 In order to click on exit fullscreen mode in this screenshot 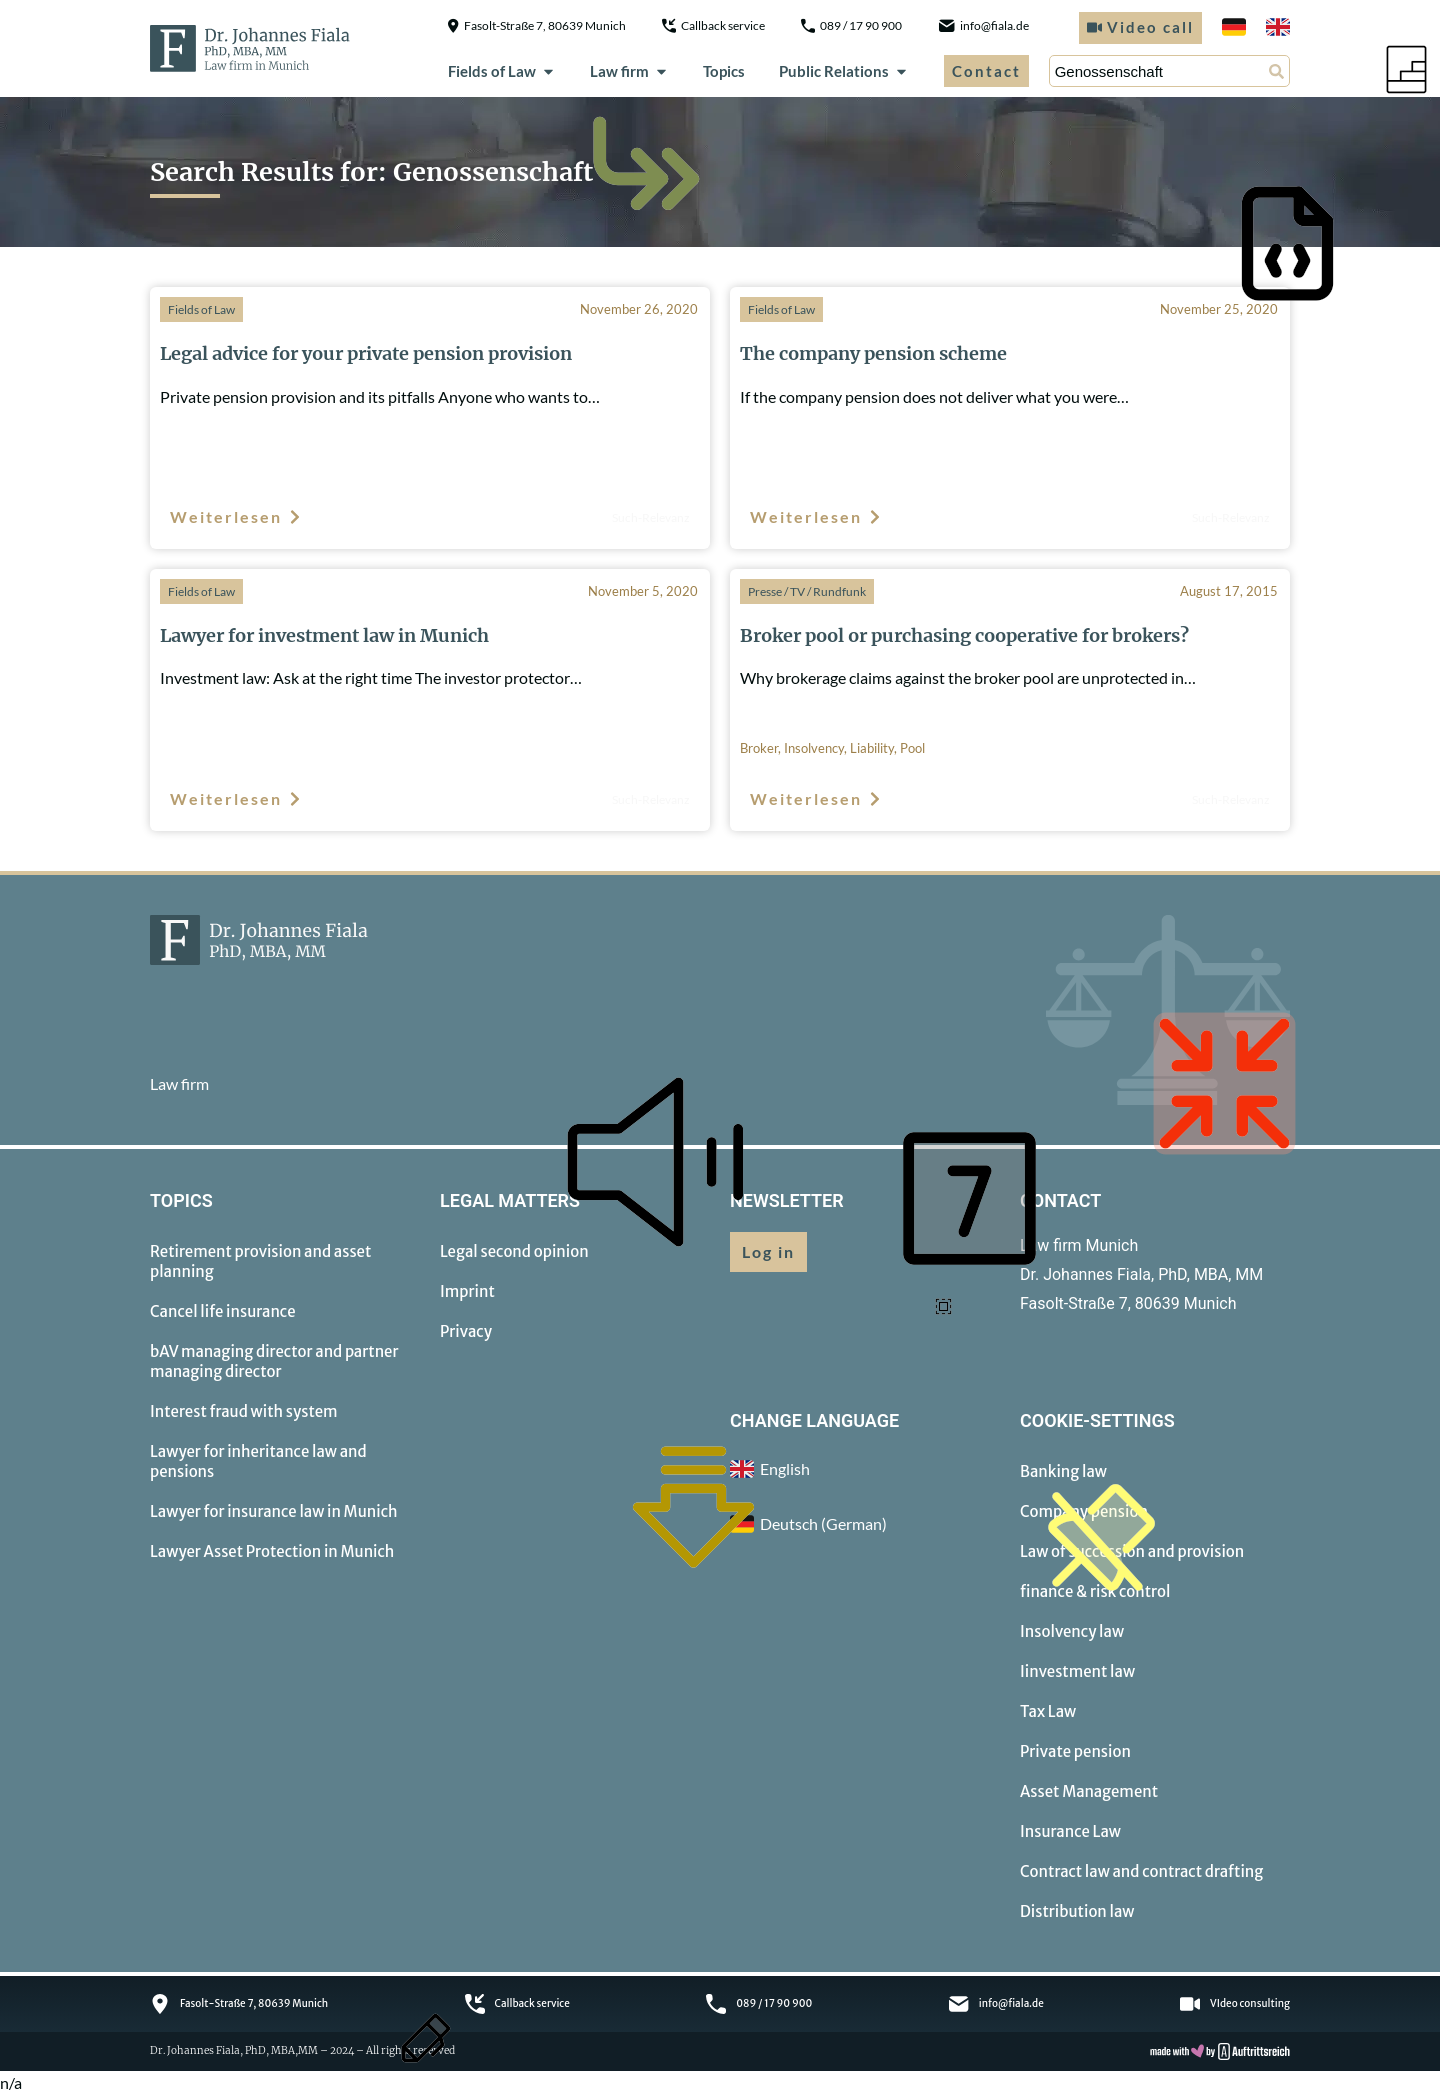, I will do `click(1224, 1083)`.